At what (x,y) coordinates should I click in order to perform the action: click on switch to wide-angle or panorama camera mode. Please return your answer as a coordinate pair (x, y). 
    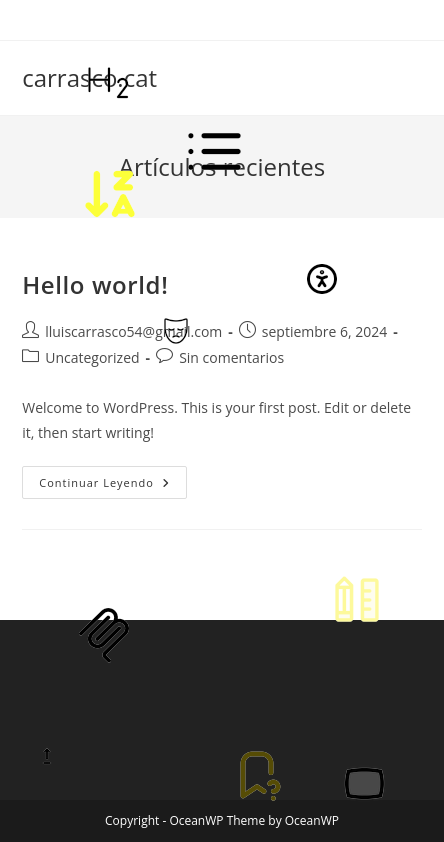
    Looking at the image, I should click on (364, 783).